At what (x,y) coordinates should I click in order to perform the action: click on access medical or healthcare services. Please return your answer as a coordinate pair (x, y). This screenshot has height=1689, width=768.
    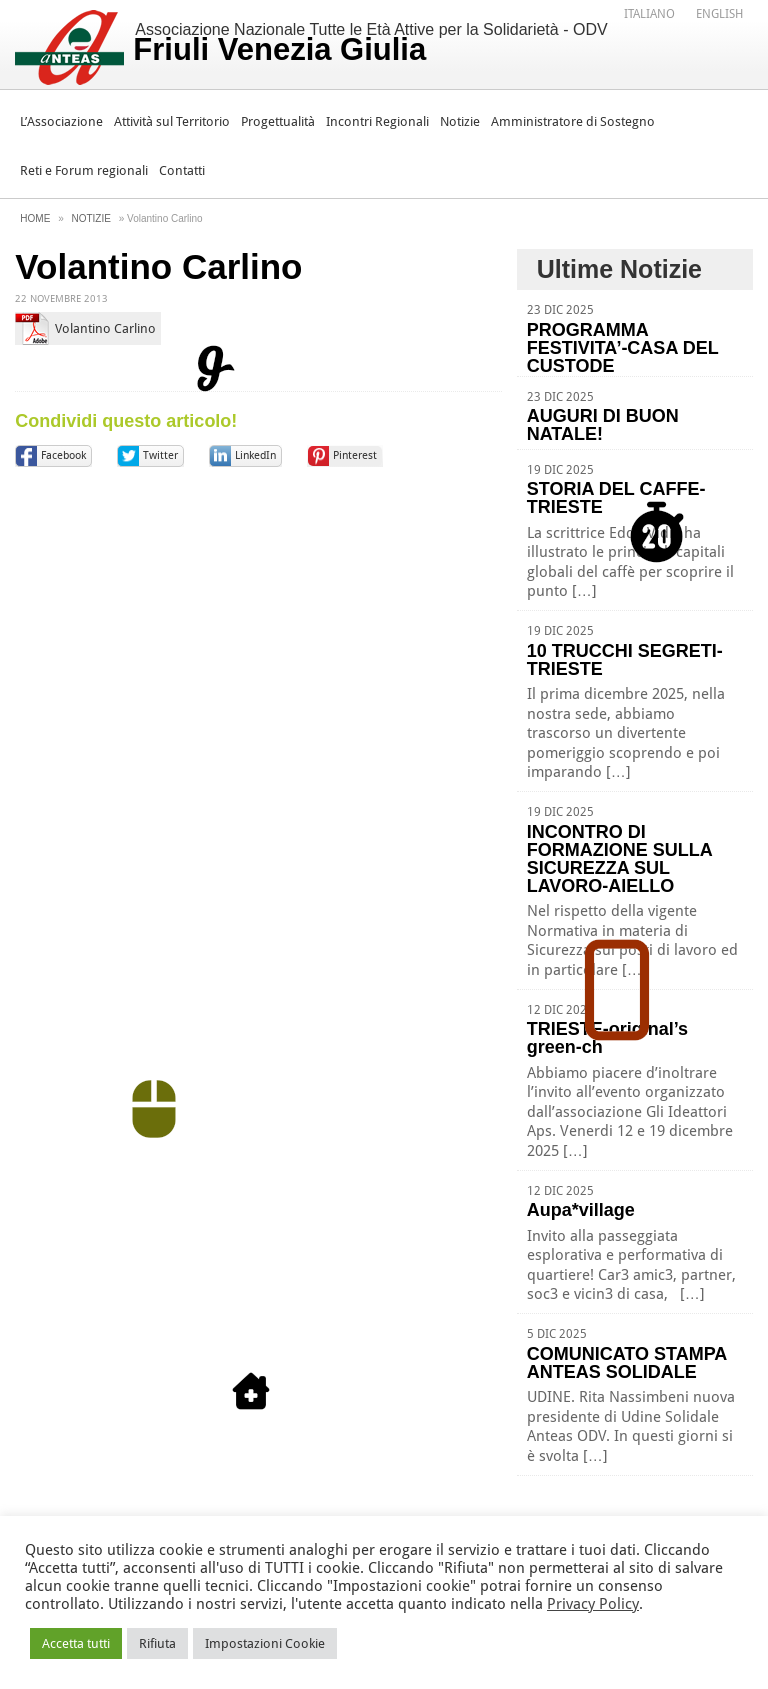
    Looking at the image, I should click on (251, 1391).